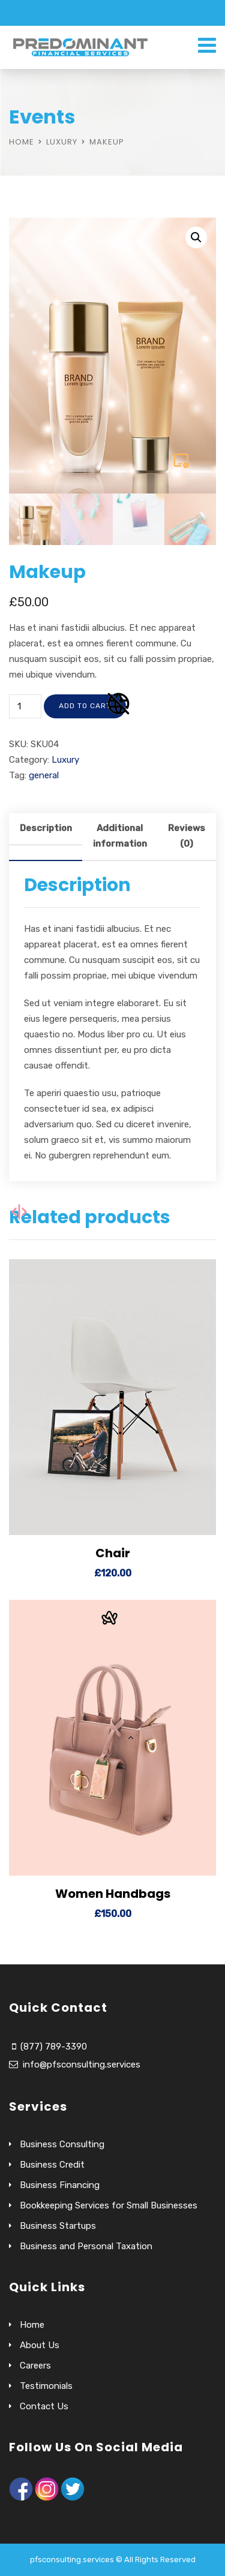 The width and height of the screenshot is (225, 2576). Describe the element at coordinates (109, 1618) in the screenshot. I see `open the Arc browser` at that location.